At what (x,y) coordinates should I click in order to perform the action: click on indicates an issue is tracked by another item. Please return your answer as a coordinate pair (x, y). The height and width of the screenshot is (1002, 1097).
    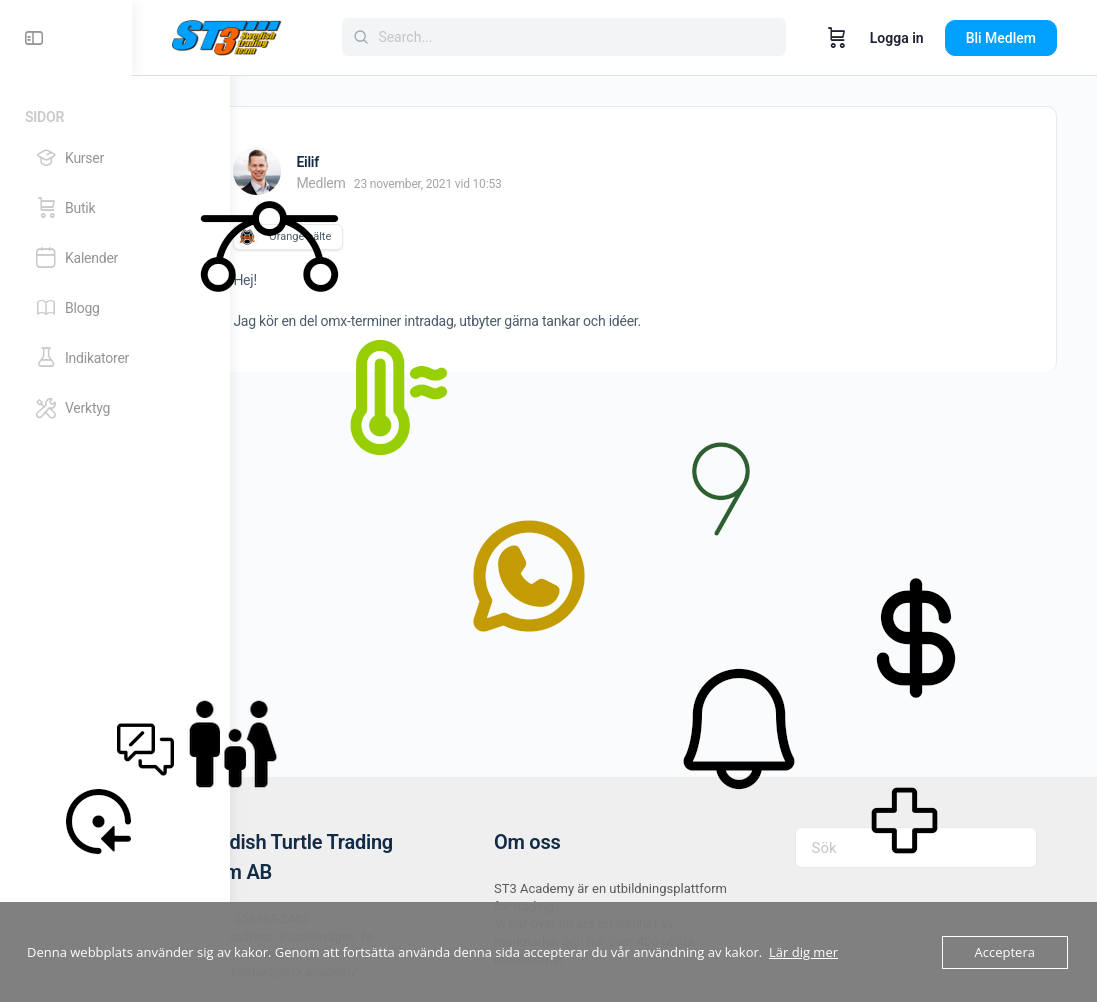
    Looking at the image, I should click on (98, 821).